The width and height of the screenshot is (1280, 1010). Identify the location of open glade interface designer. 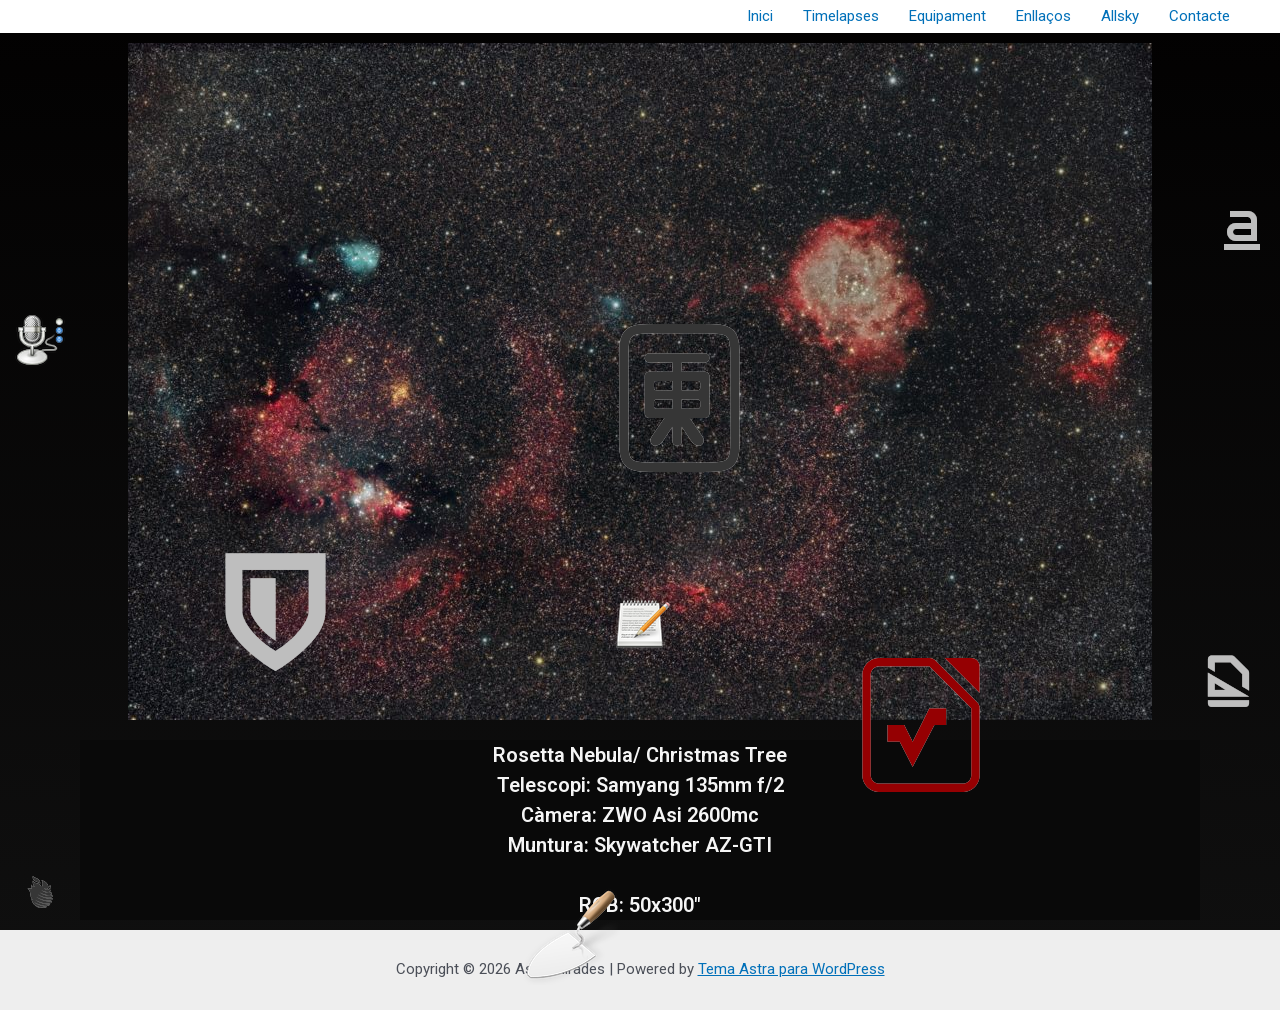
(40, 892).